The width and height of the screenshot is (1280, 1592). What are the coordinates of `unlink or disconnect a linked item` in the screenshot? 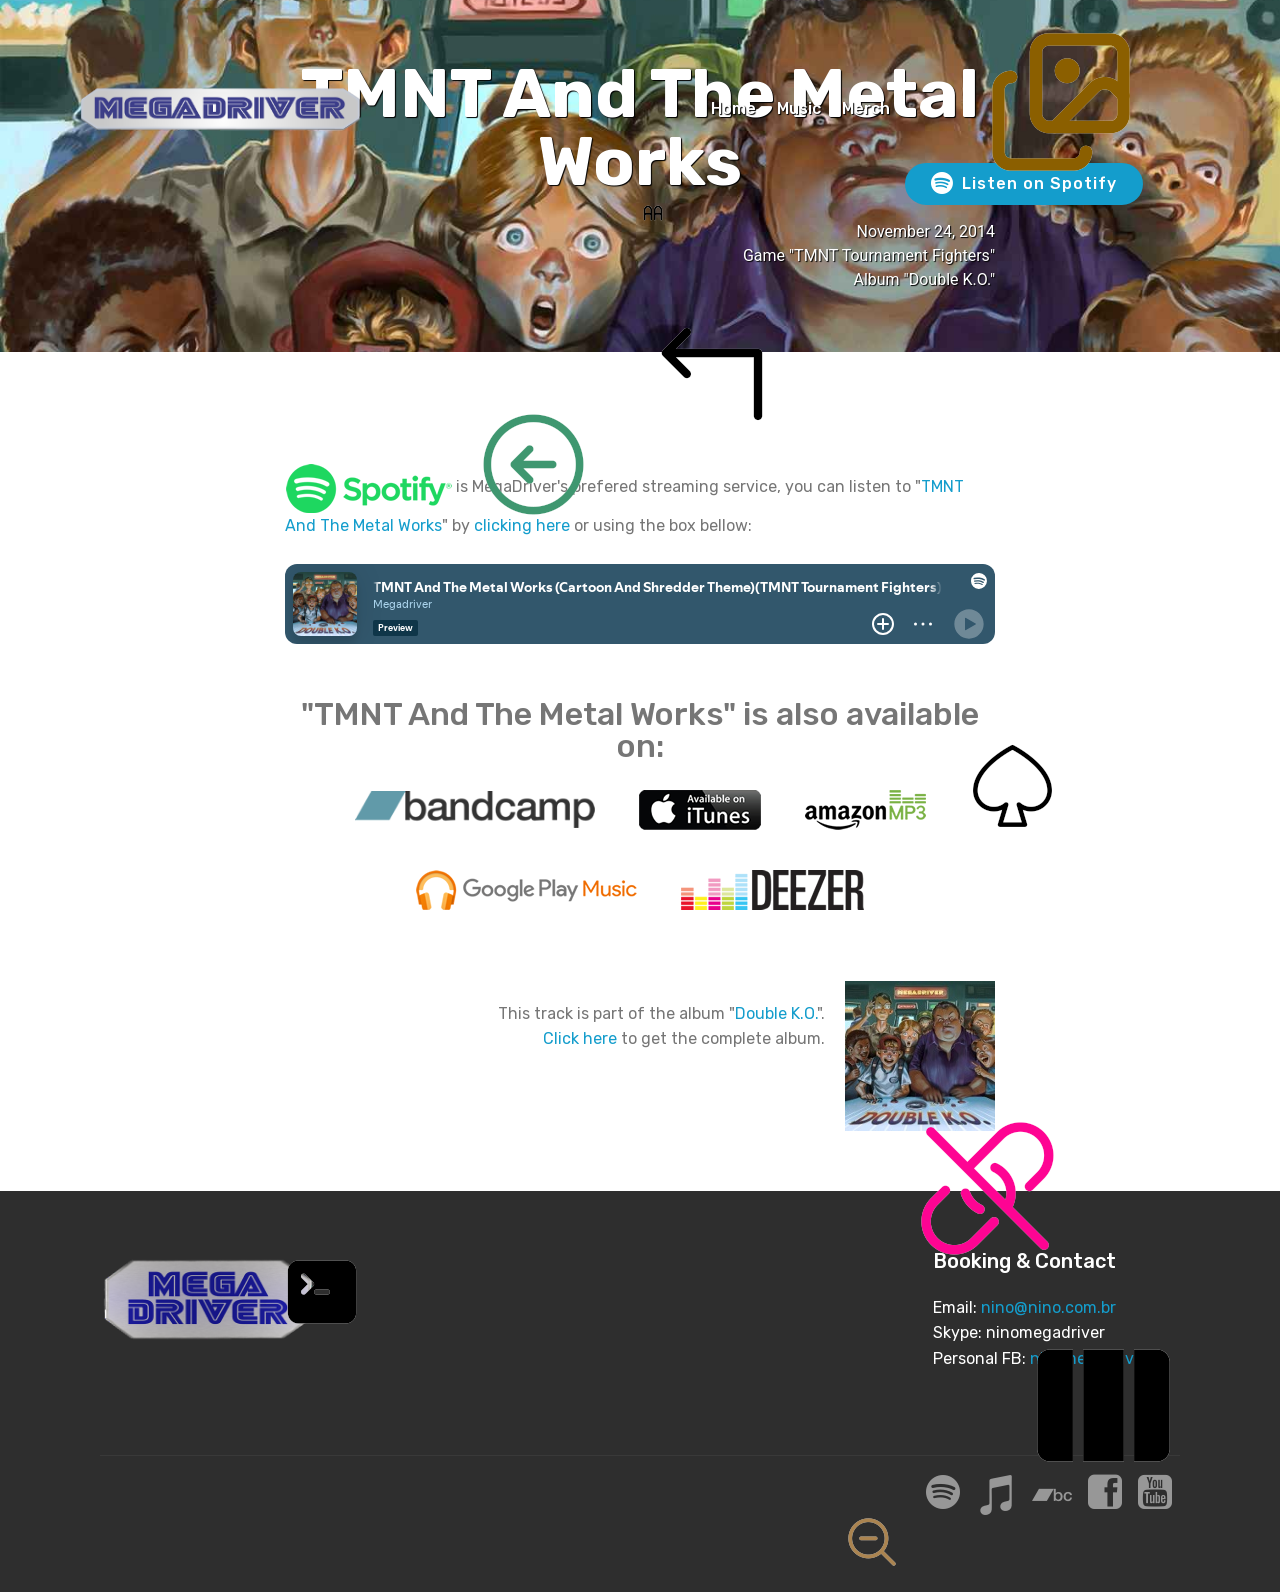 It's located at (987, 1188).